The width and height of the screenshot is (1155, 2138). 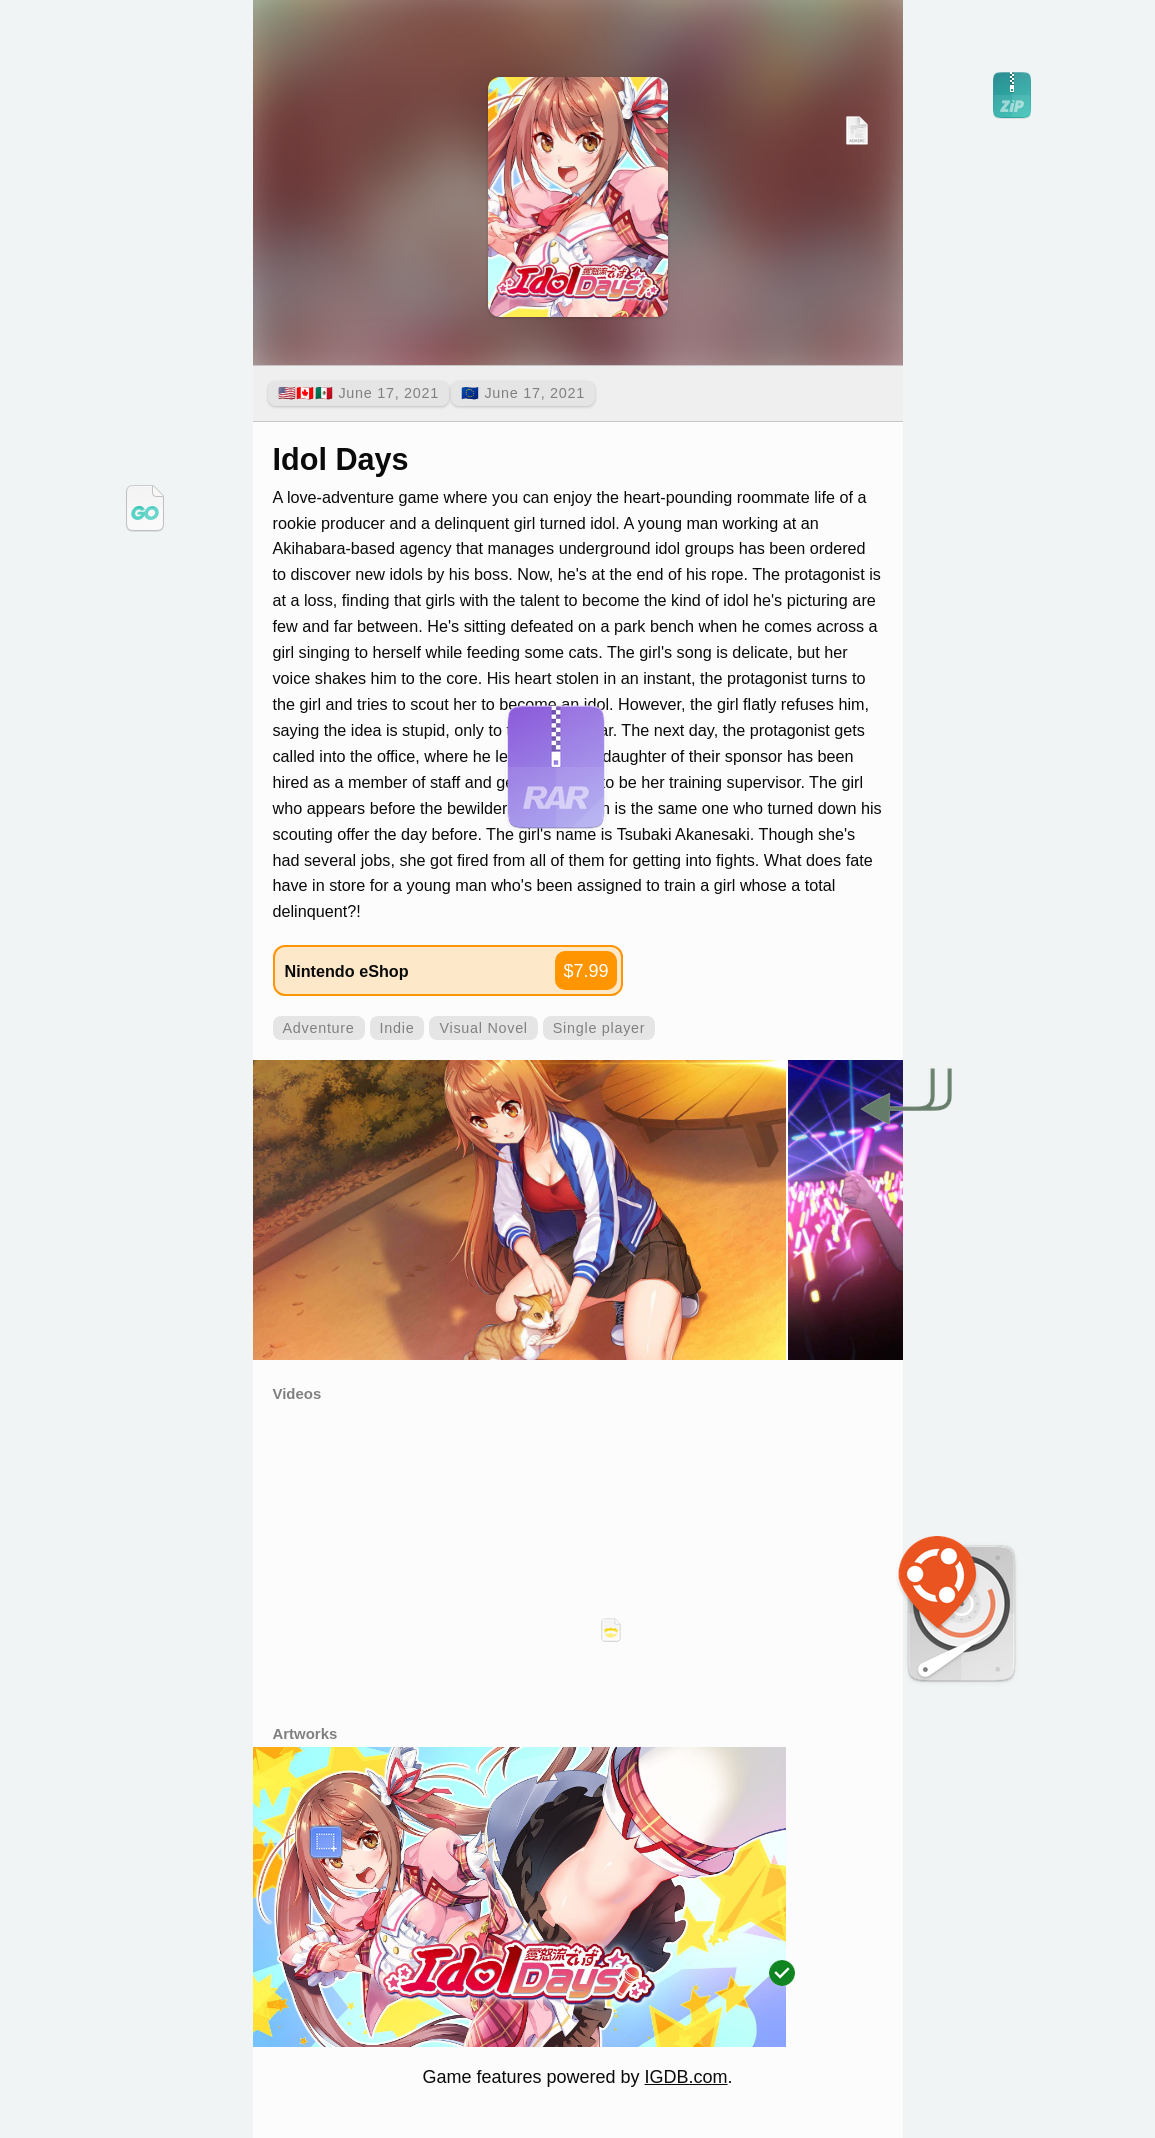 What do you see at coordinates (326, 1842) in the screenshot?
I see `take a screenshot` at bounding box center [326, 1842].